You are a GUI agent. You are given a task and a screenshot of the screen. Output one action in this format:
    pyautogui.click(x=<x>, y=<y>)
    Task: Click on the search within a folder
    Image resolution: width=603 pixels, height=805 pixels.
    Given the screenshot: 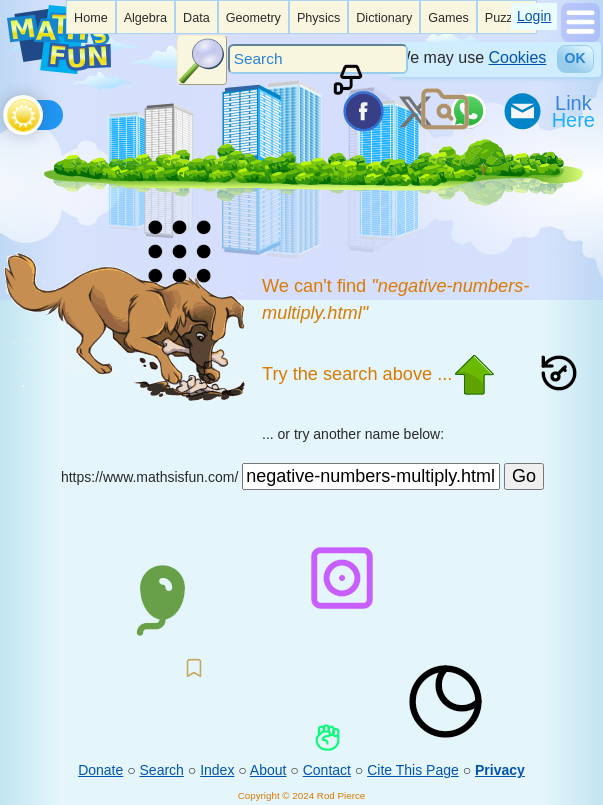 What is the action you would take?
    pyautogui.click(x=445, y=110)
    